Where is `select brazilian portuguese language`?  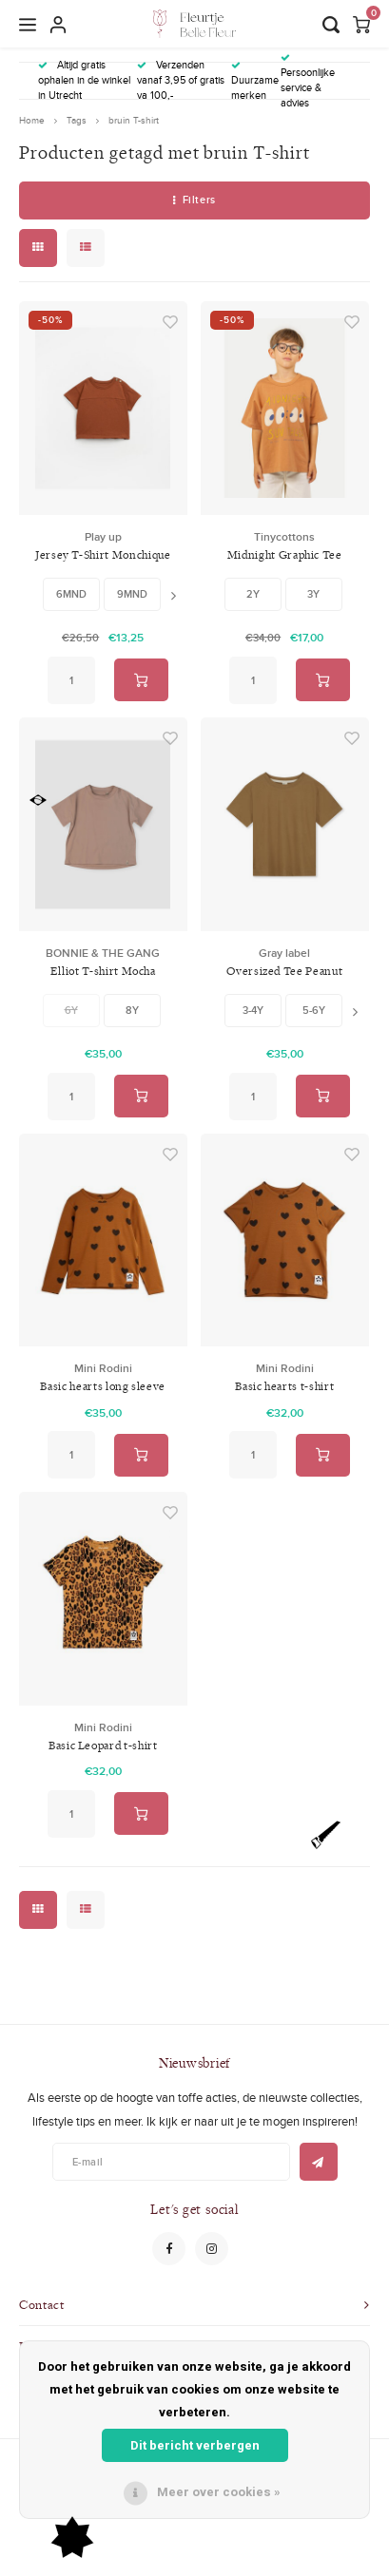
select brazilian portuguese language is located at coordinates (38, 800).